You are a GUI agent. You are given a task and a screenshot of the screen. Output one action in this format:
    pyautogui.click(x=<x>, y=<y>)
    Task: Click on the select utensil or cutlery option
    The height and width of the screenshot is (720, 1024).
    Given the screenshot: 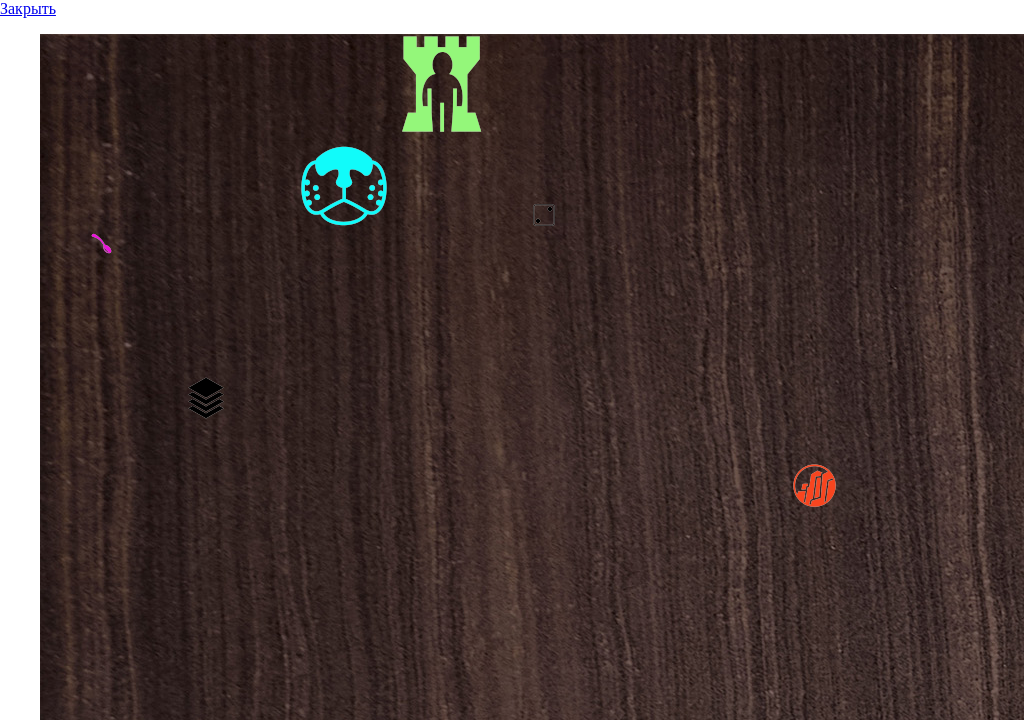 What is the action you would take?
    pyautogui.click(x=101, y=243)
    